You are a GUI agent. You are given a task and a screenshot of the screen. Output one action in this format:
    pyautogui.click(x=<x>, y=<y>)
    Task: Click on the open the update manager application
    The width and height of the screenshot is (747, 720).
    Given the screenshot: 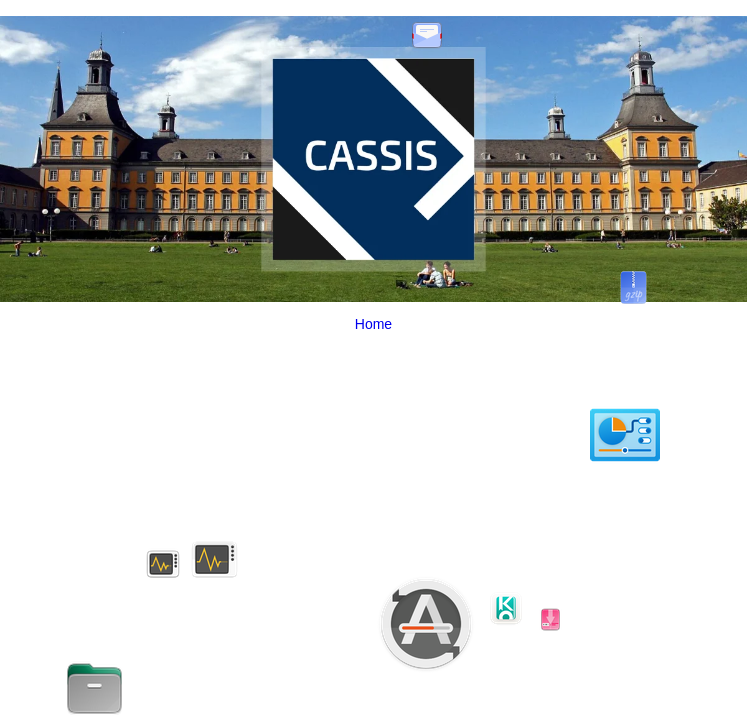 What is the action you would take?
    pyautogui.click(x=426, y=624)
    